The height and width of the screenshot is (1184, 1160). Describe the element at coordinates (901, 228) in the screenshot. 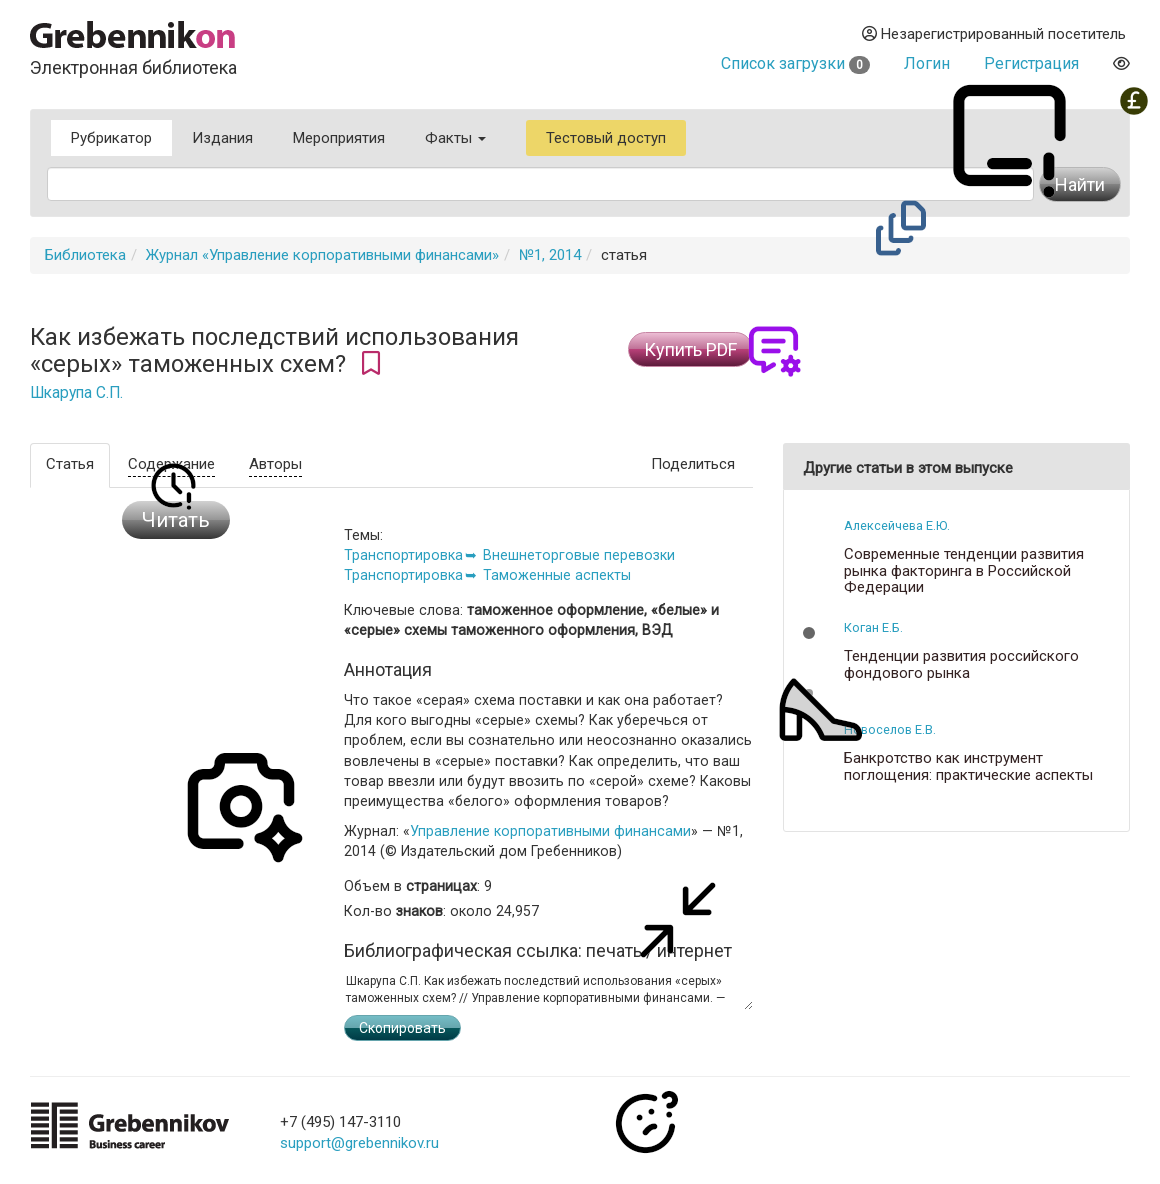

I see `view stacked or grouped files` at that location.